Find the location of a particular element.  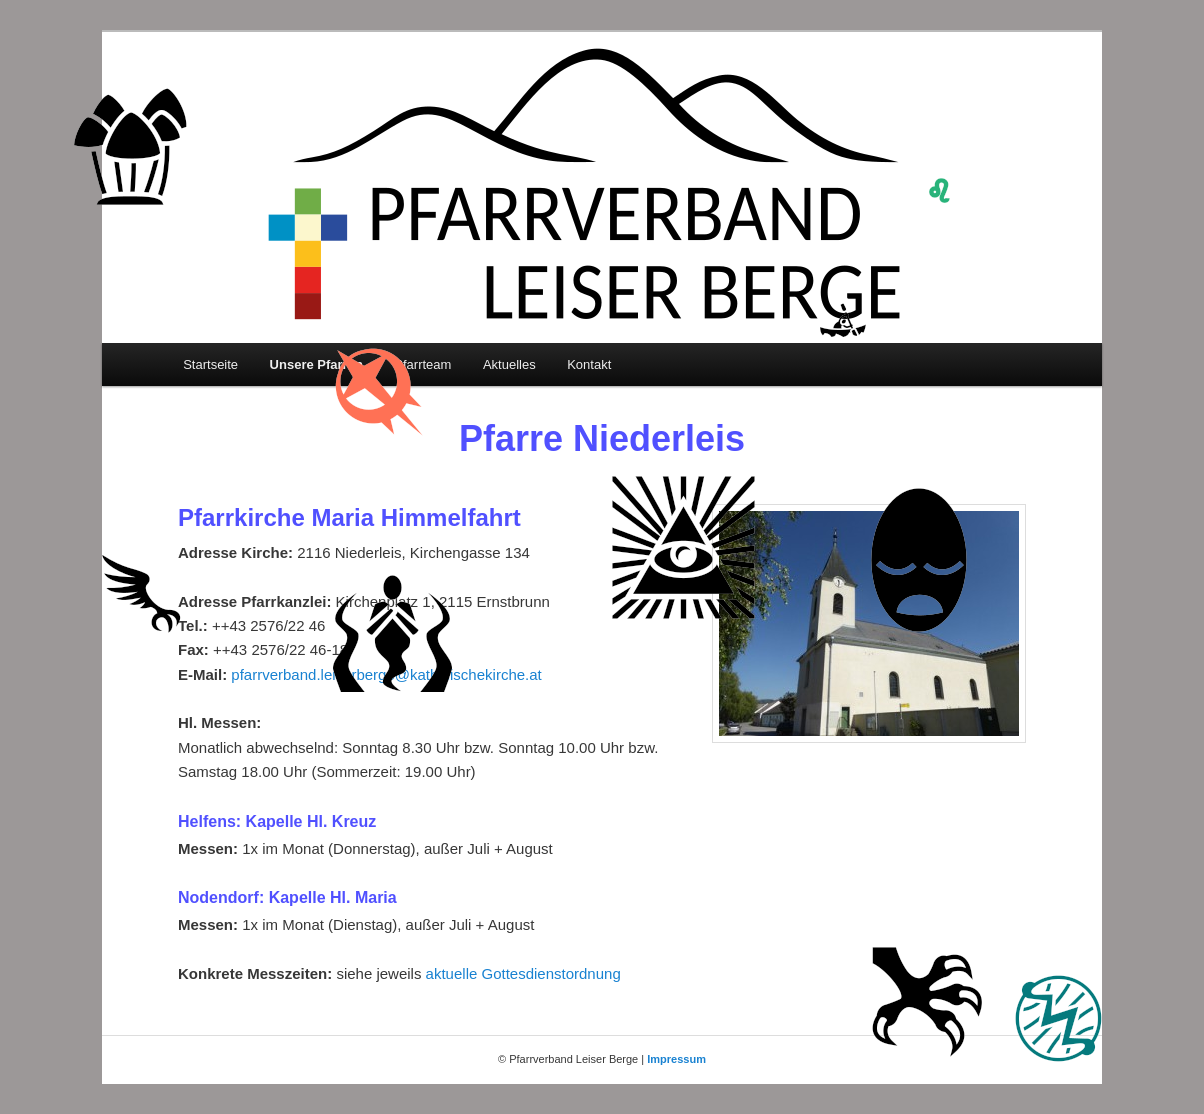

speed boost or agility power-up is located at coordinates (141, 594).